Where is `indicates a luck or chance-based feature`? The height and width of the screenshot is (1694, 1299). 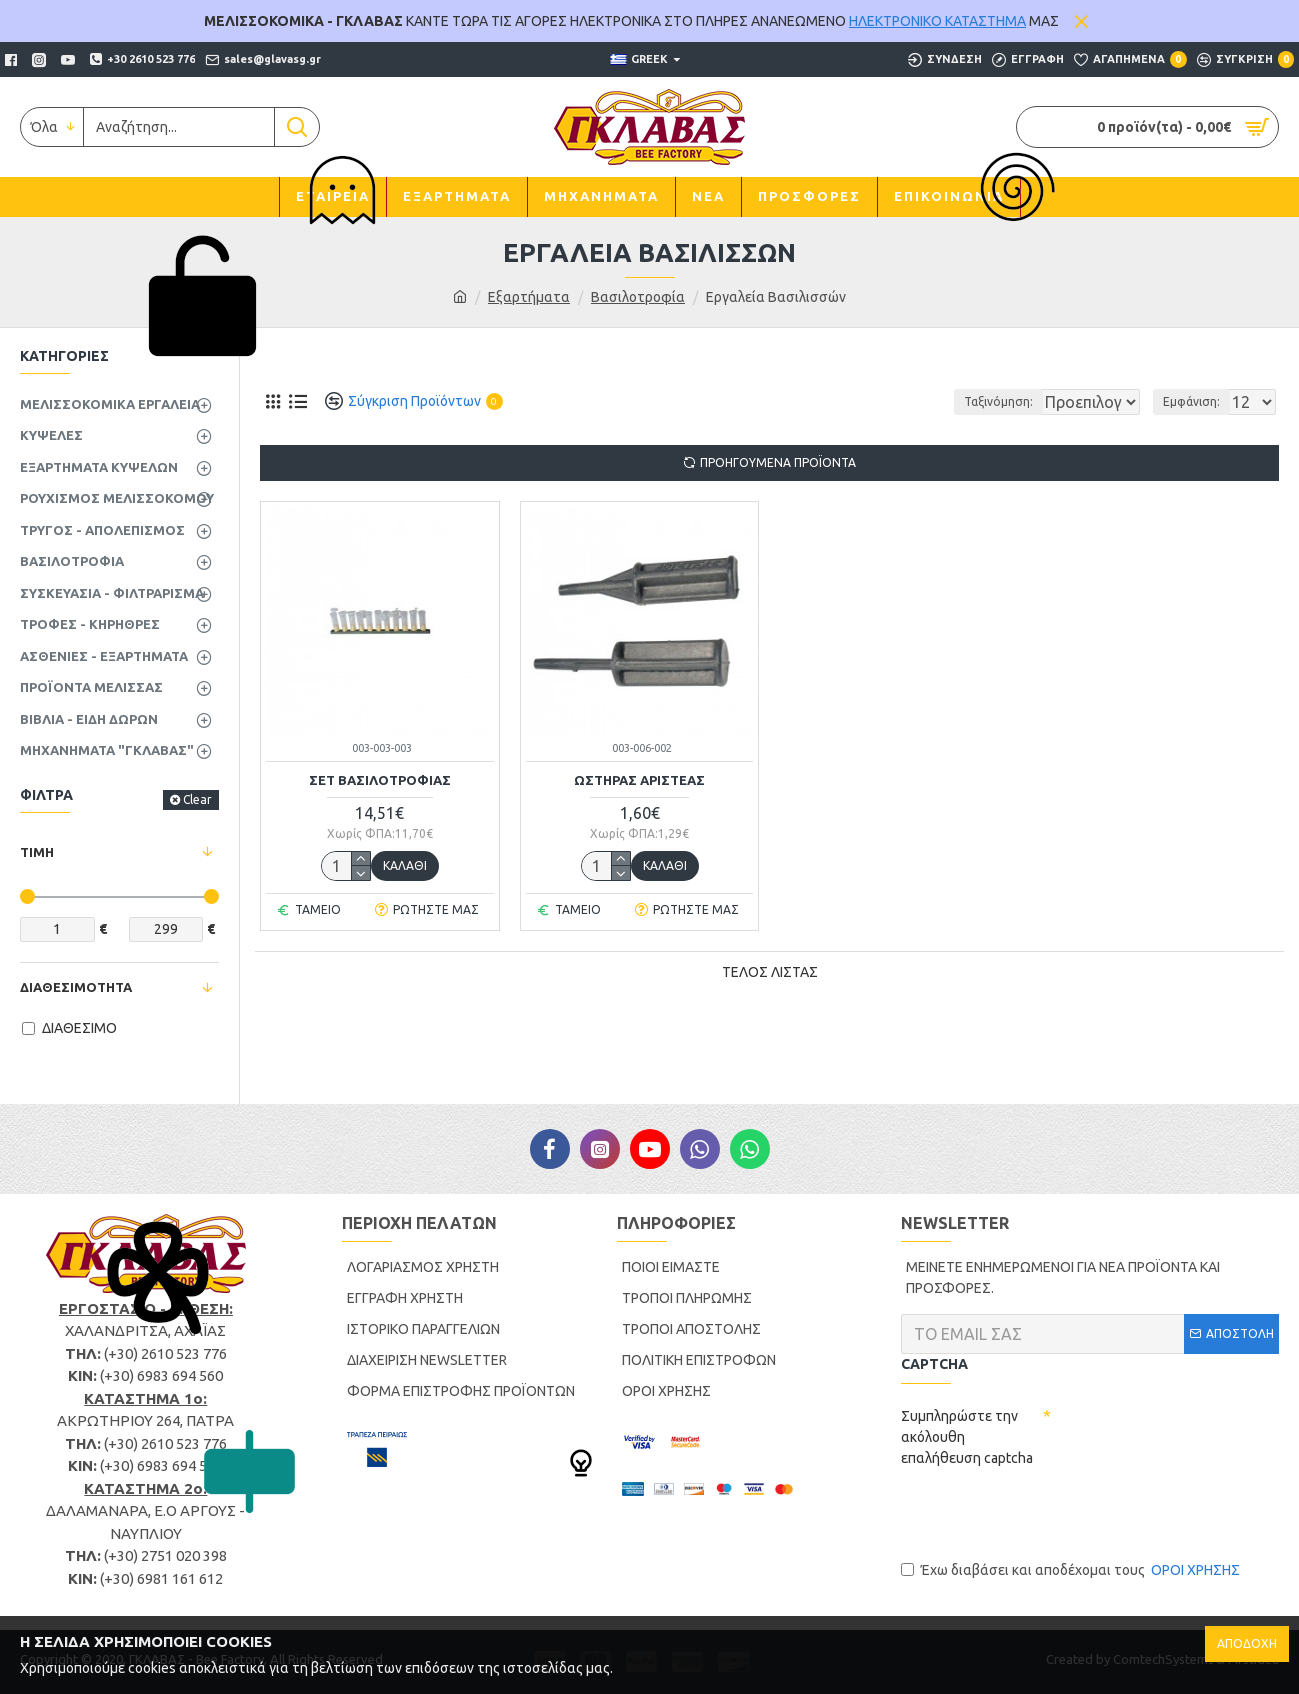
indicates a luck or chance-based feature is located at coordinates (158, 1276).